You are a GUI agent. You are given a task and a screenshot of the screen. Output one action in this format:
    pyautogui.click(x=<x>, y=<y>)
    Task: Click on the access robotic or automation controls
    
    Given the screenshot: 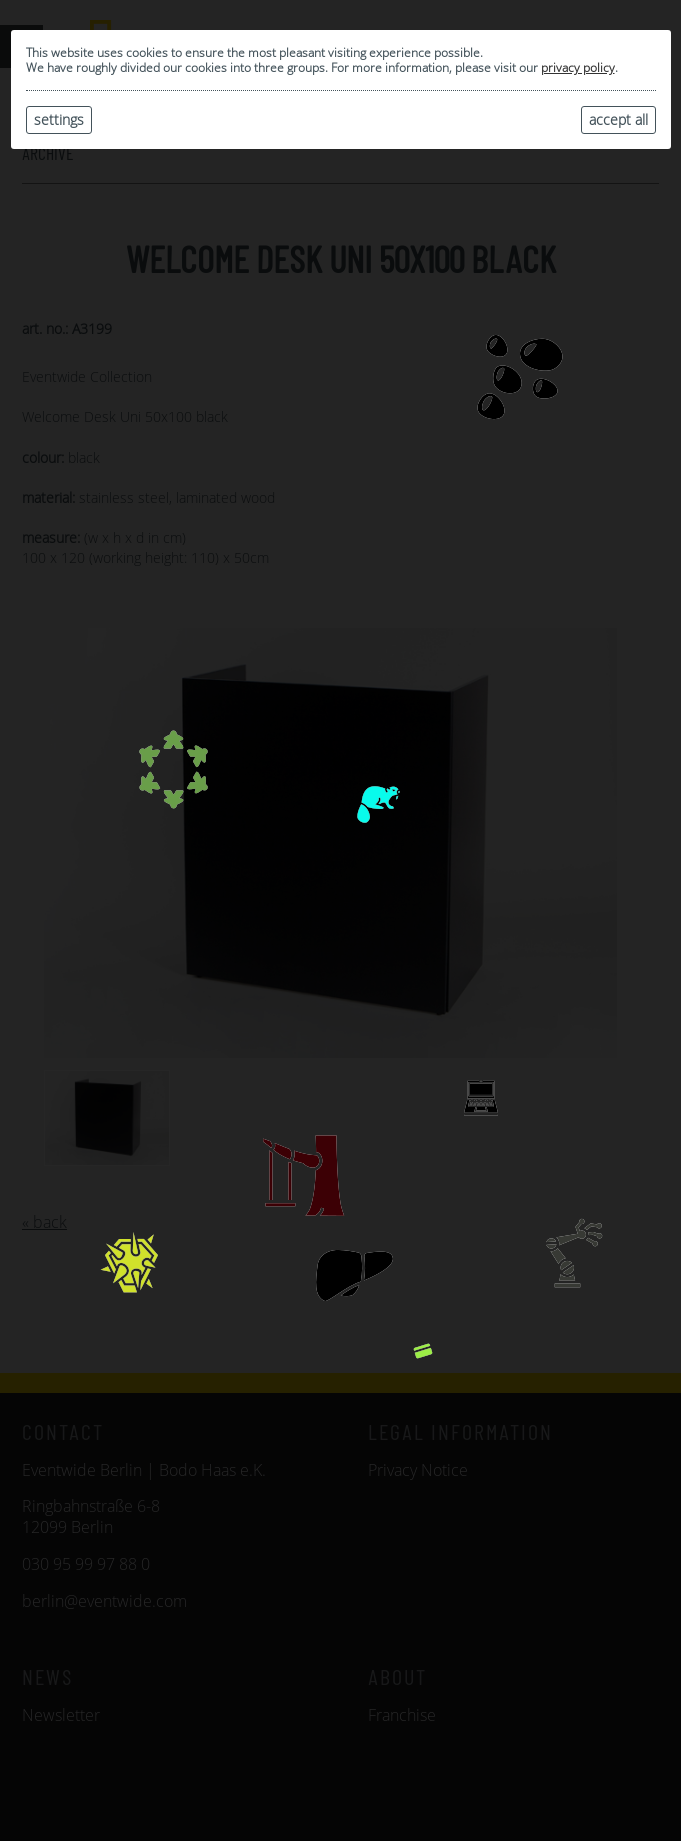 What is the action you would take?
    pyautogui.click(x=571, y=1251)
    